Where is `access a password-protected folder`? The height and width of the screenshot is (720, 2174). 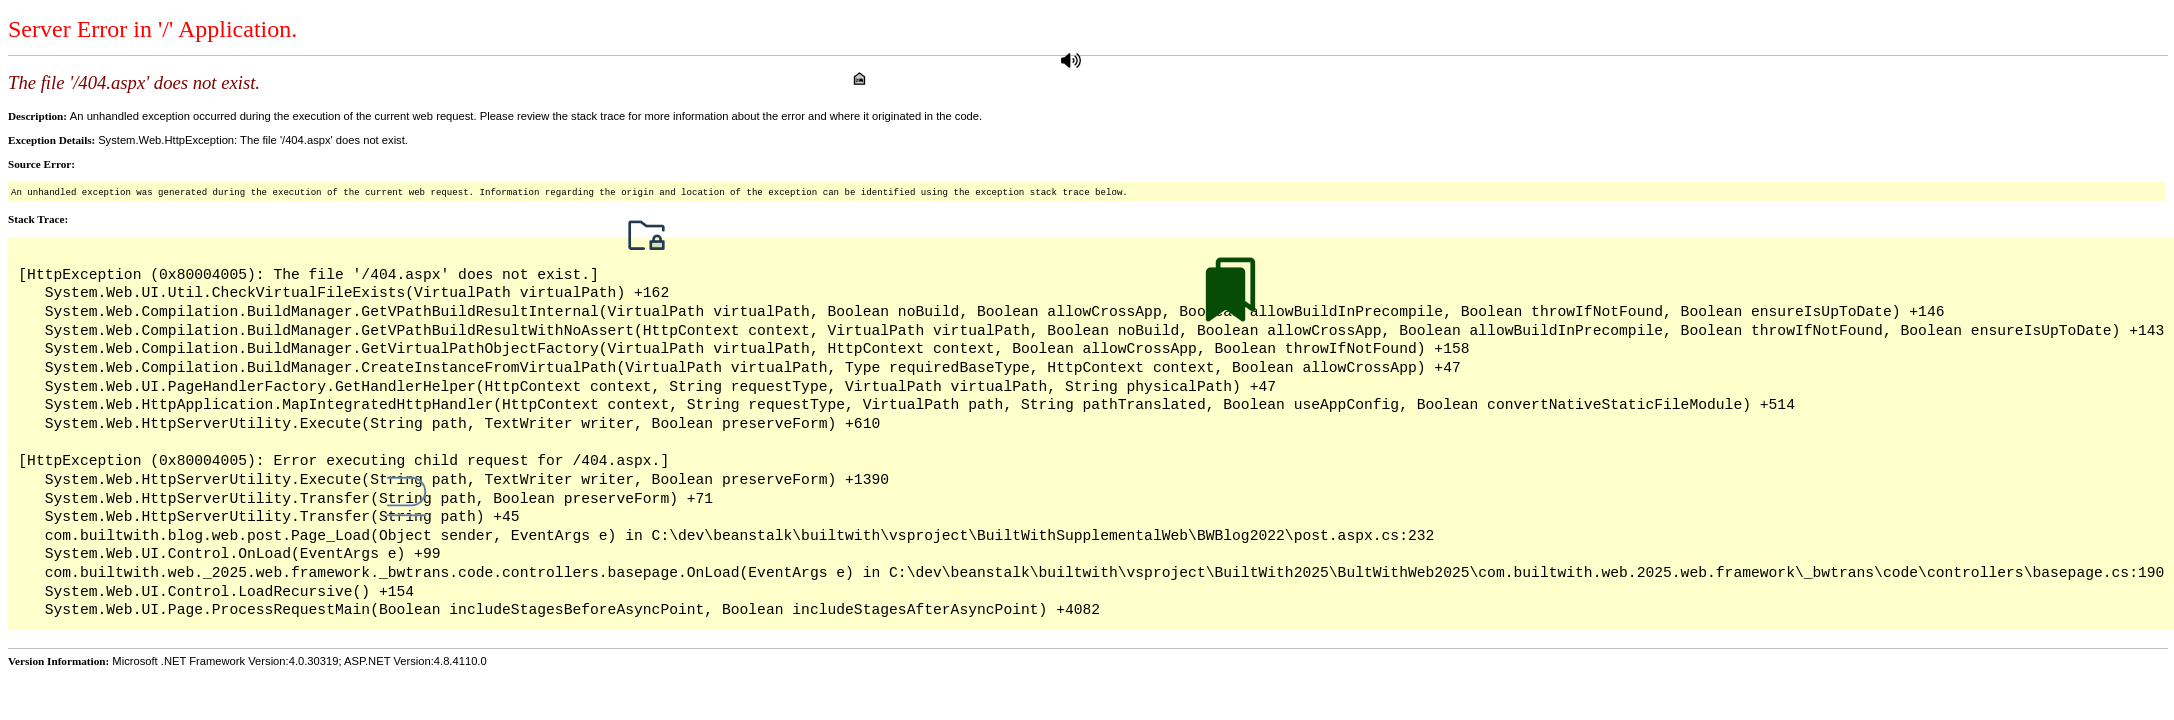
access a password-protected folder is located at coordinates (646, 234).